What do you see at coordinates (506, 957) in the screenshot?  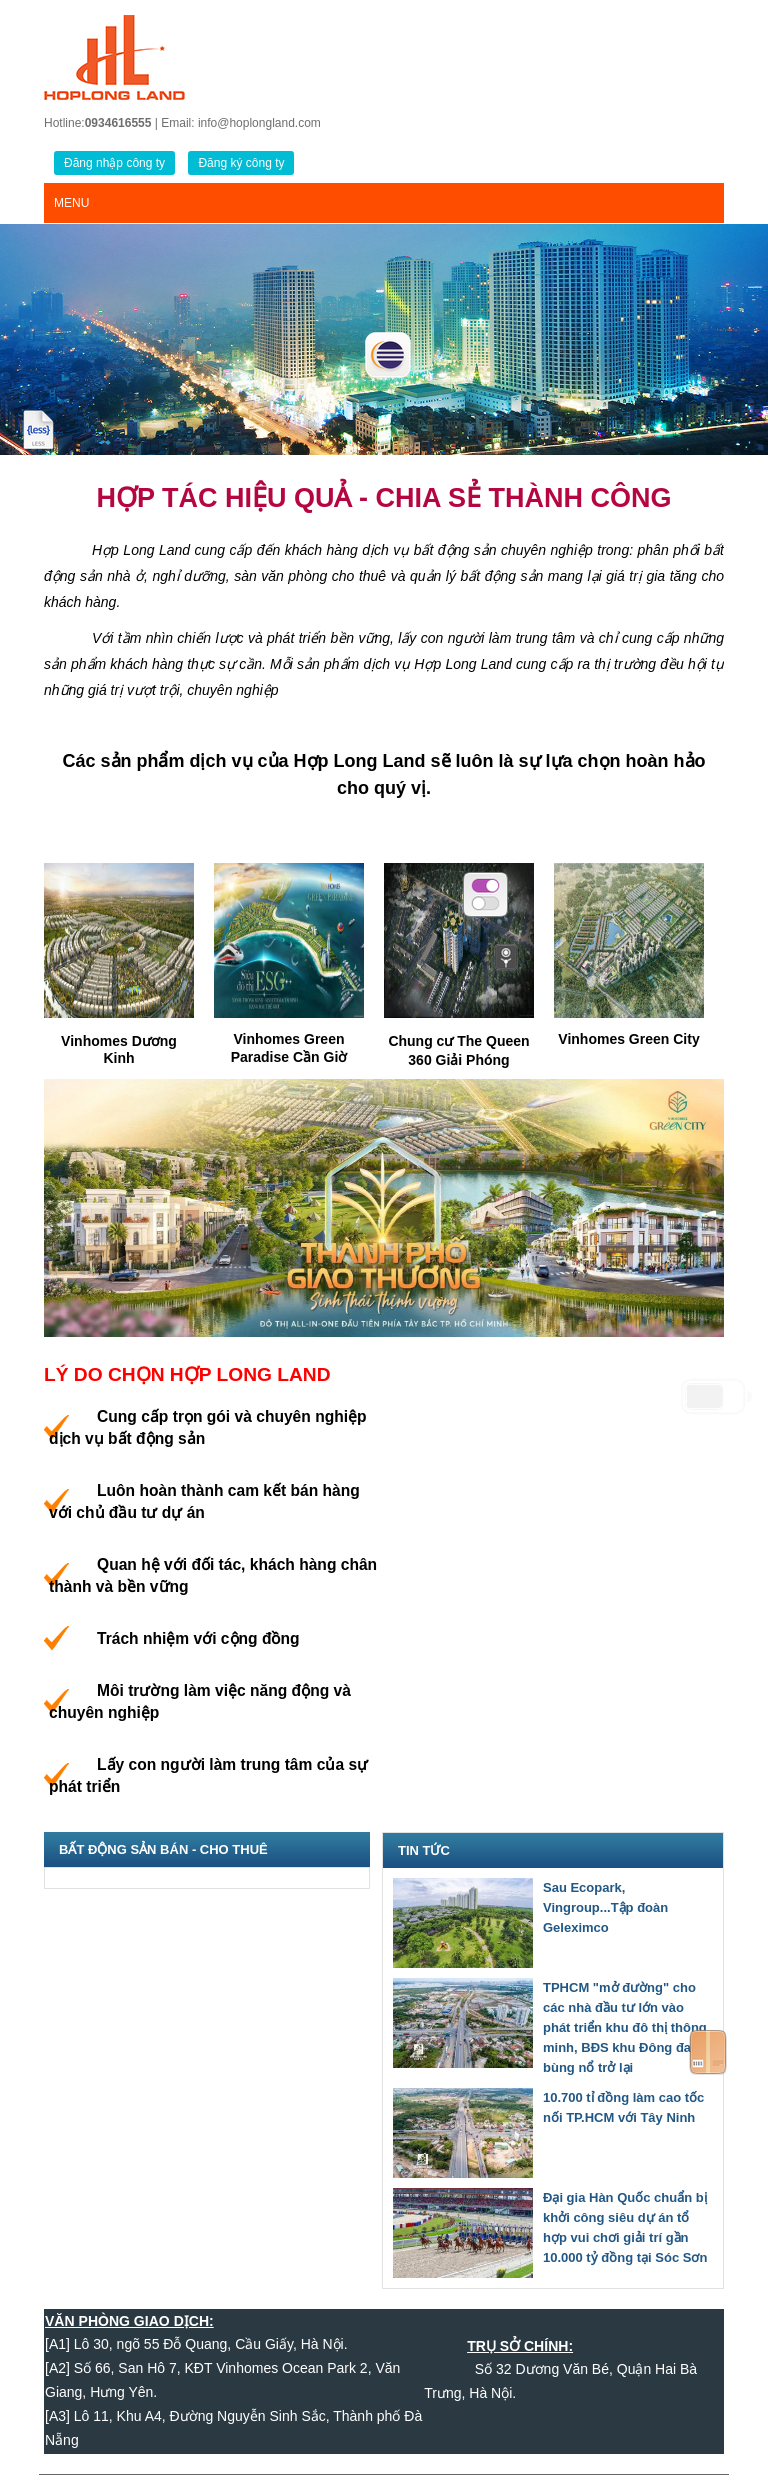 I see `open the backups application` at bounding box center [506, 957].